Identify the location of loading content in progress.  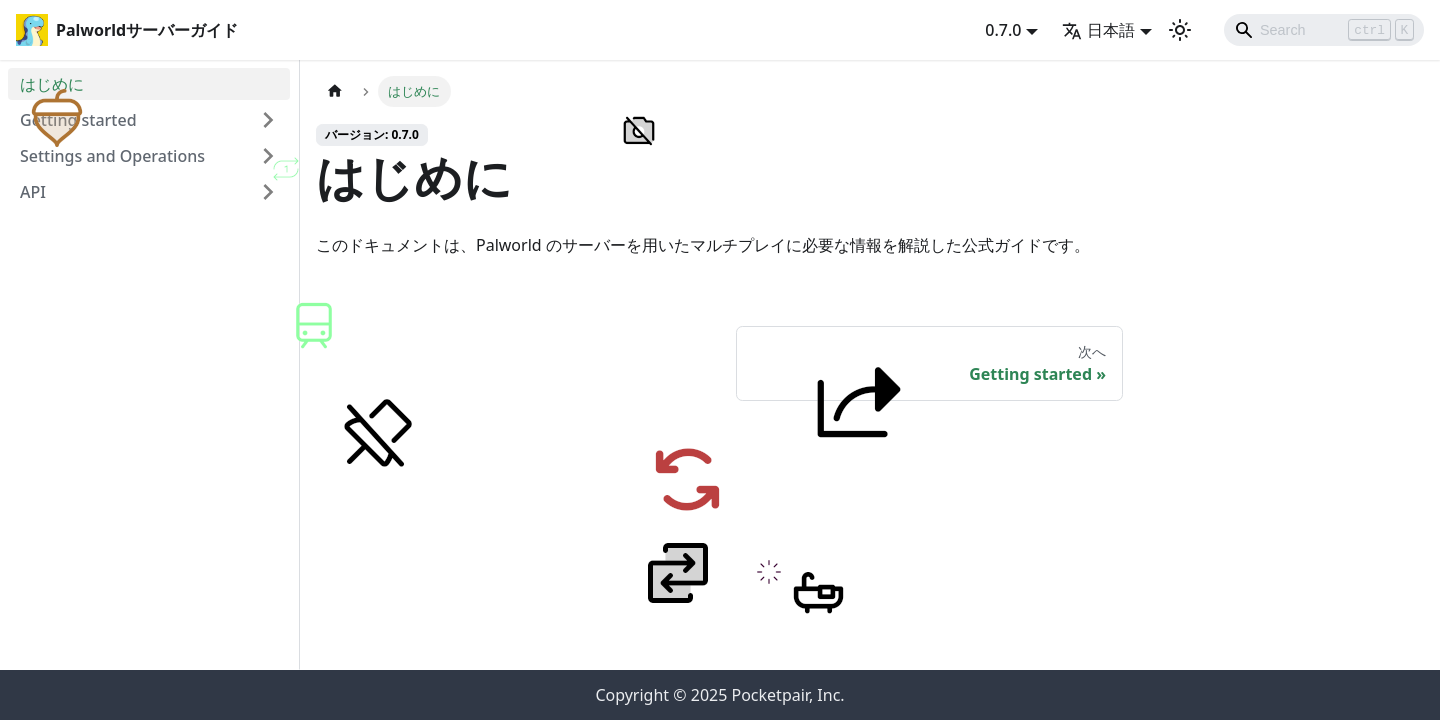
(769, 572).